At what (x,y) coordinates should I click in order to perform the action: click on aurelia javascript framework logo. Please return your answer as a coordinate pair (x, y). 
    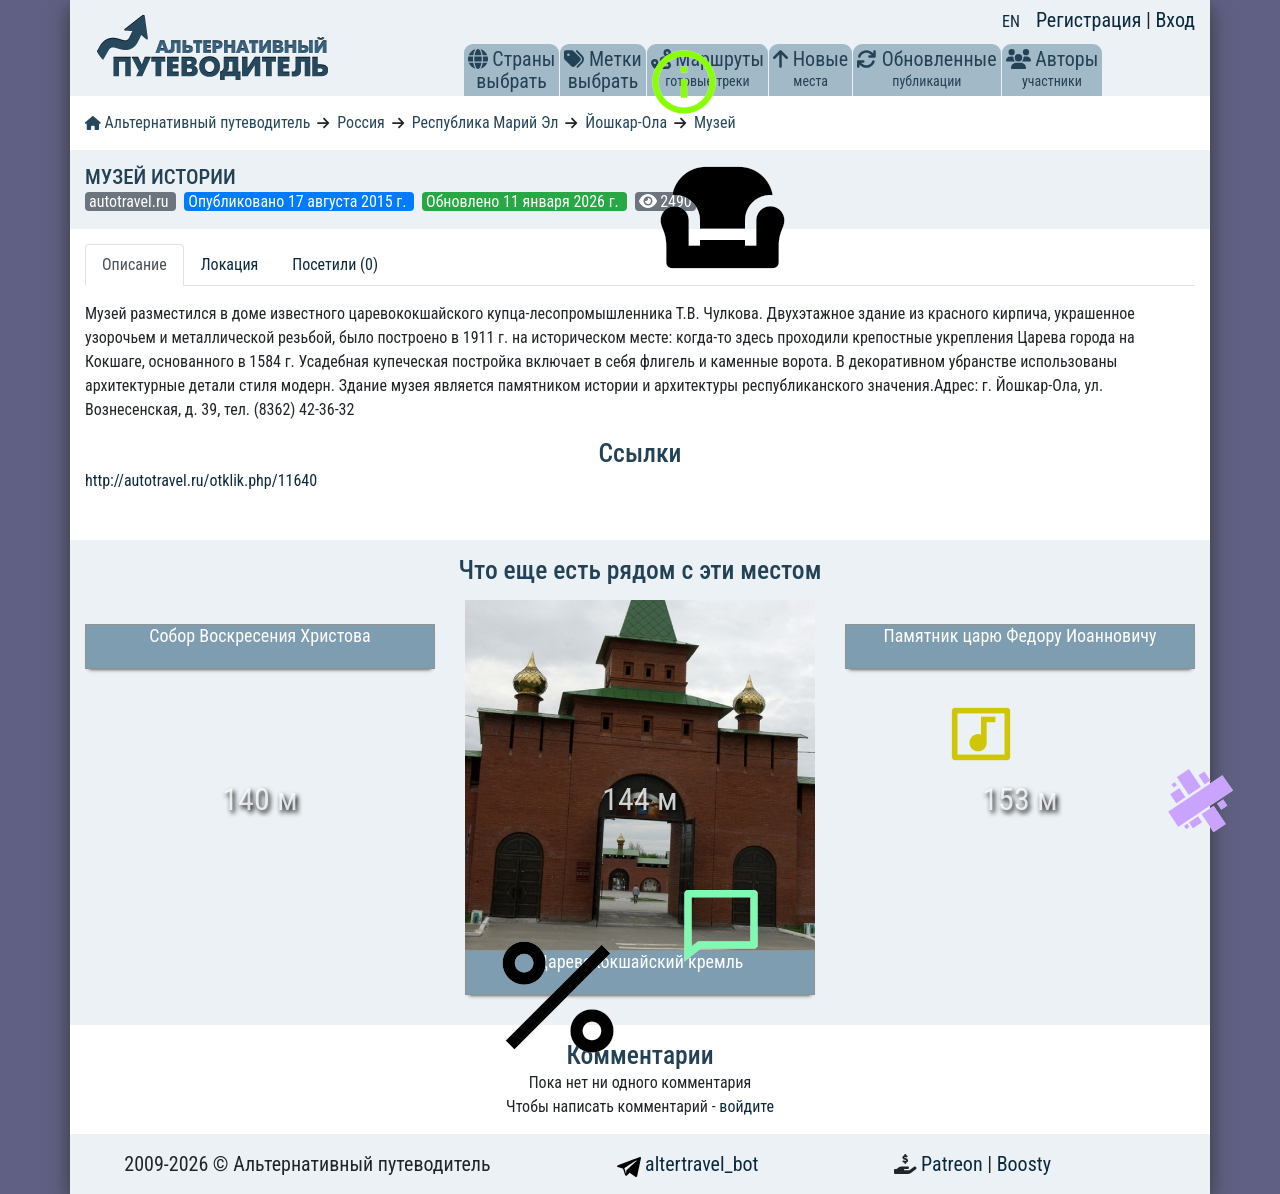
    Looking at the image, I should click on (1200, 800).